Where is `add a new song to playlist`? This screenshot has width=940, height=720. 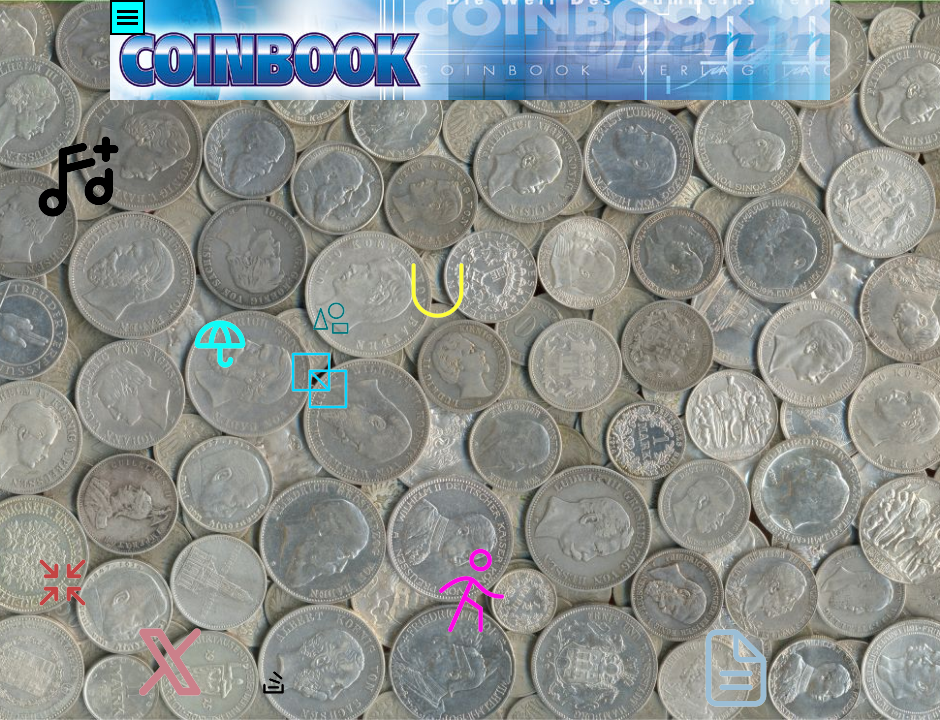
add a new song to playlist is located at coordinates (80, 178).